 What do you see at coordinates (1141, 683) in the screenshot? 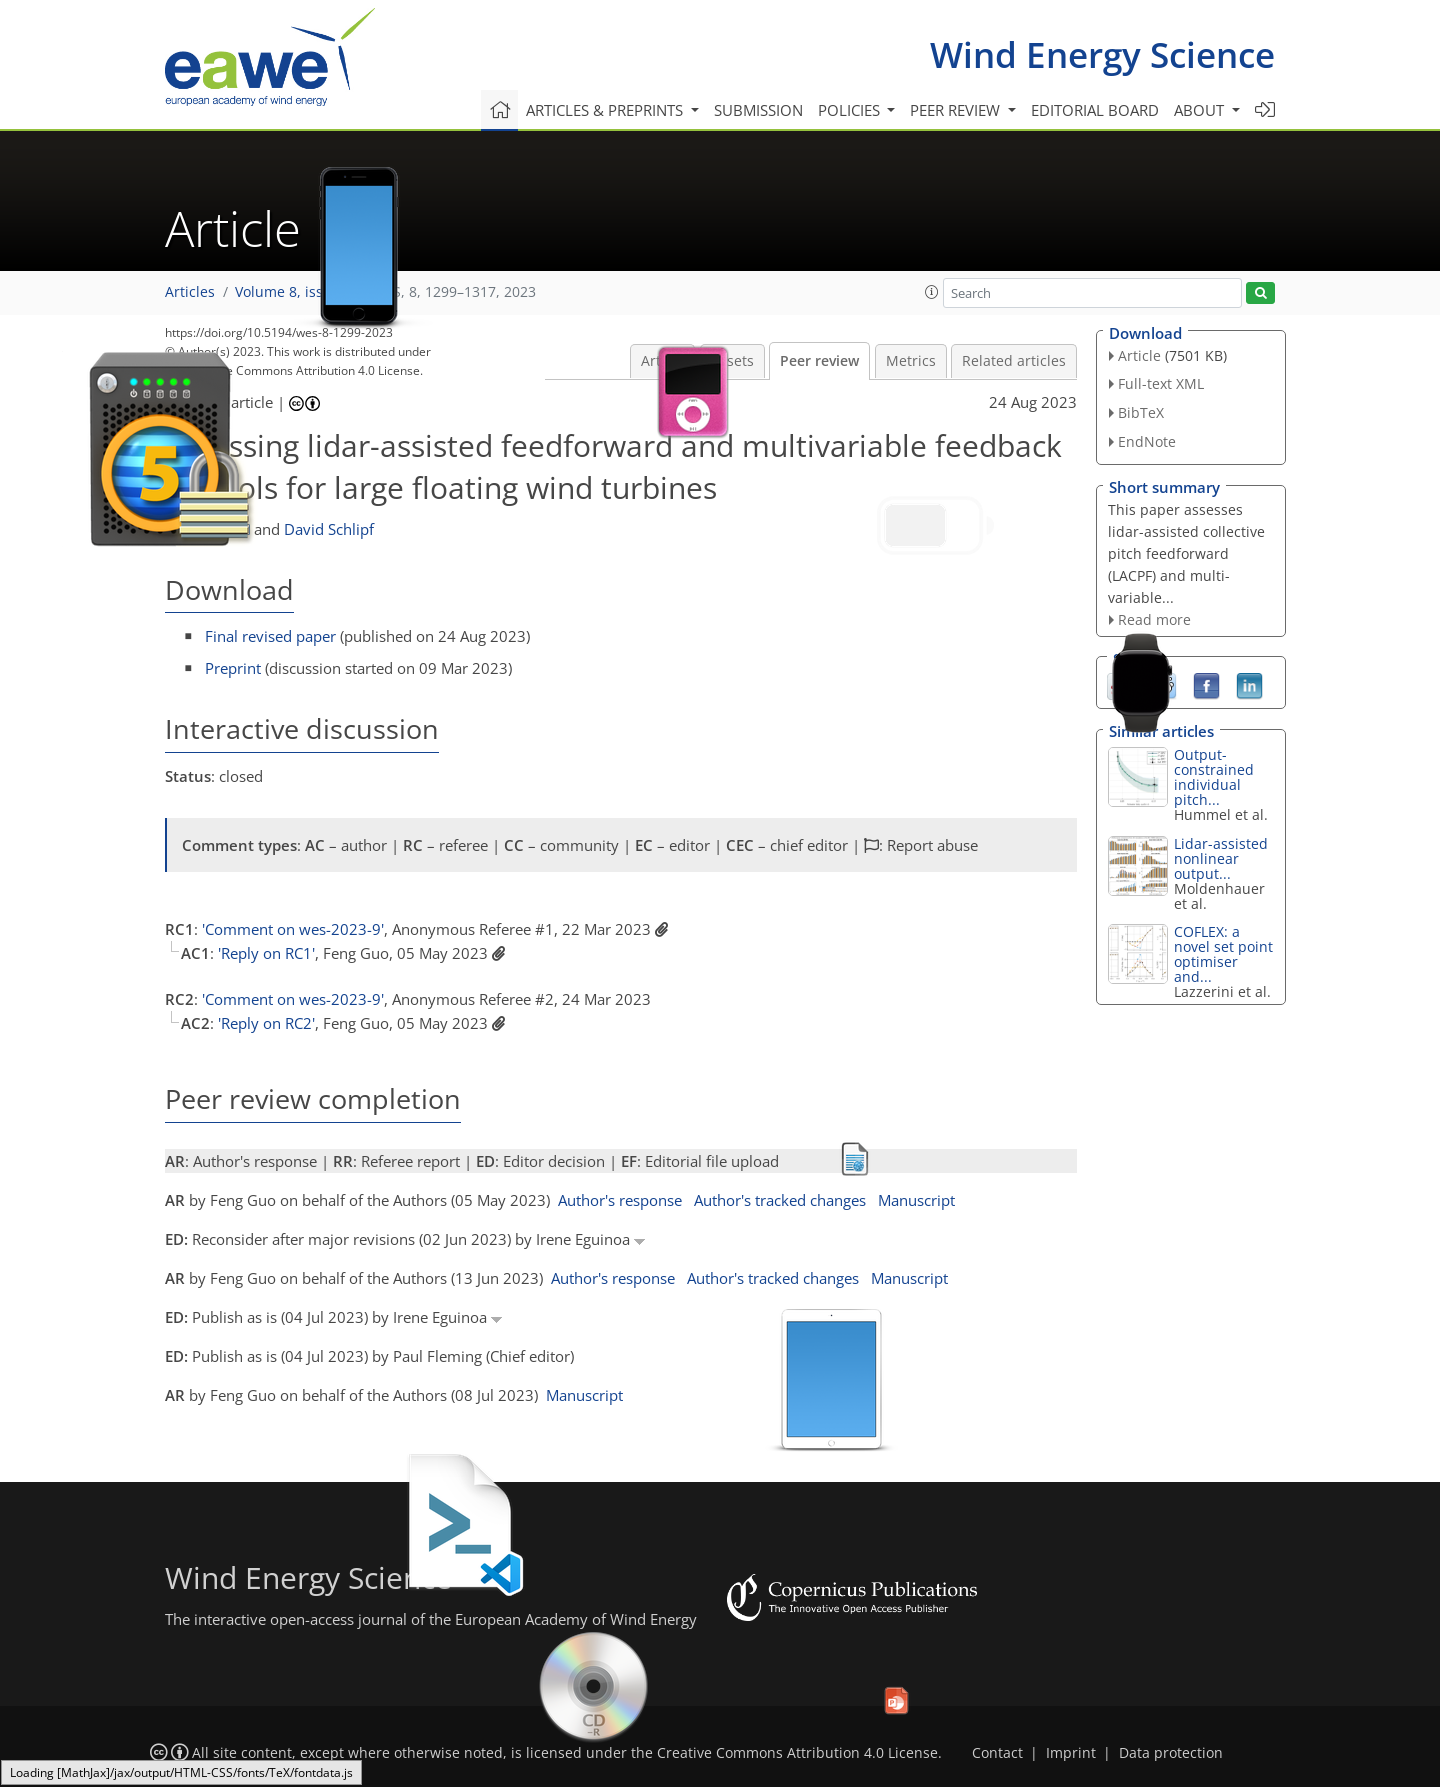
I see `apple watch series 10 device icon` at bounding box center [1141, 683].